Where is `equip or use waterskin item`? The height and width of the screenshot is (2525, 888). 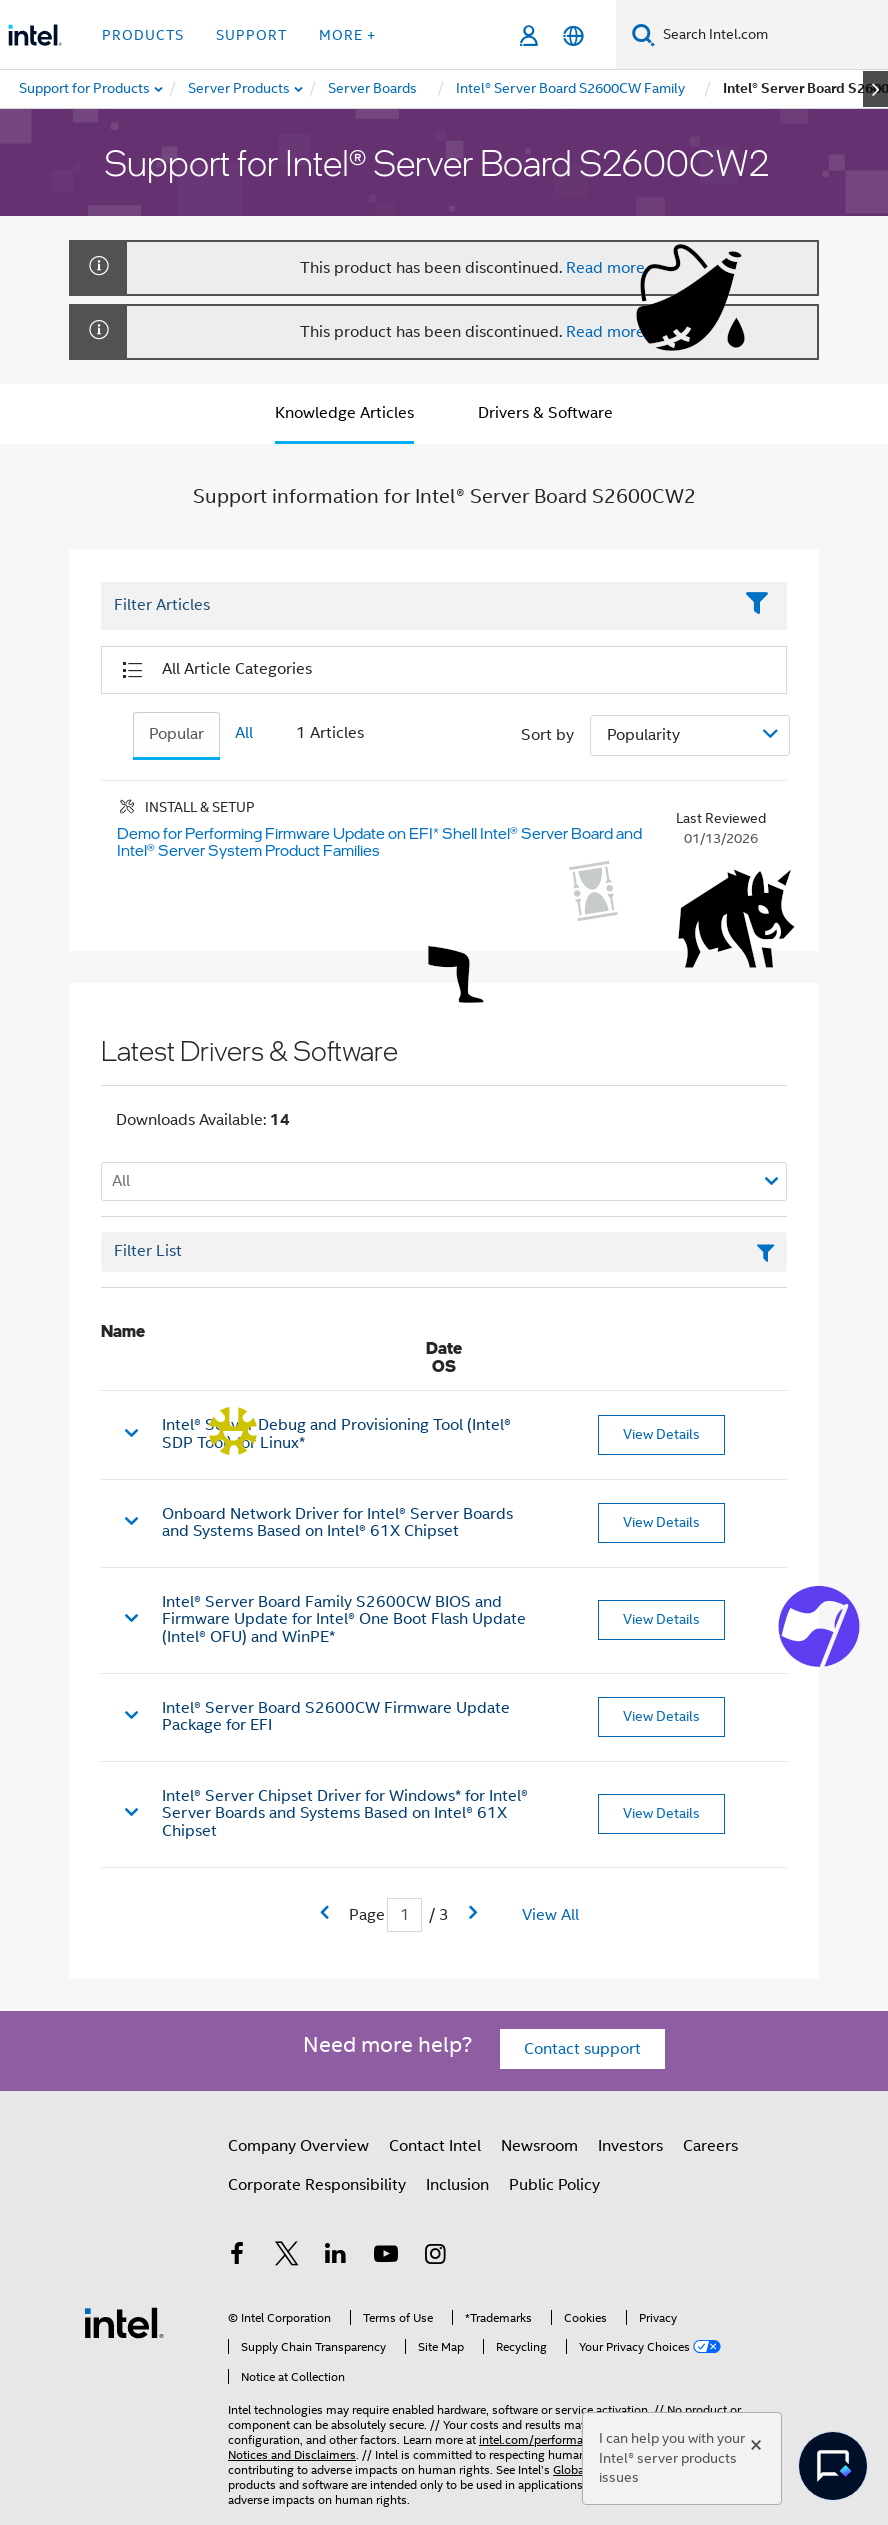 equip or use waterskin item is located at coordinates (690, 297).